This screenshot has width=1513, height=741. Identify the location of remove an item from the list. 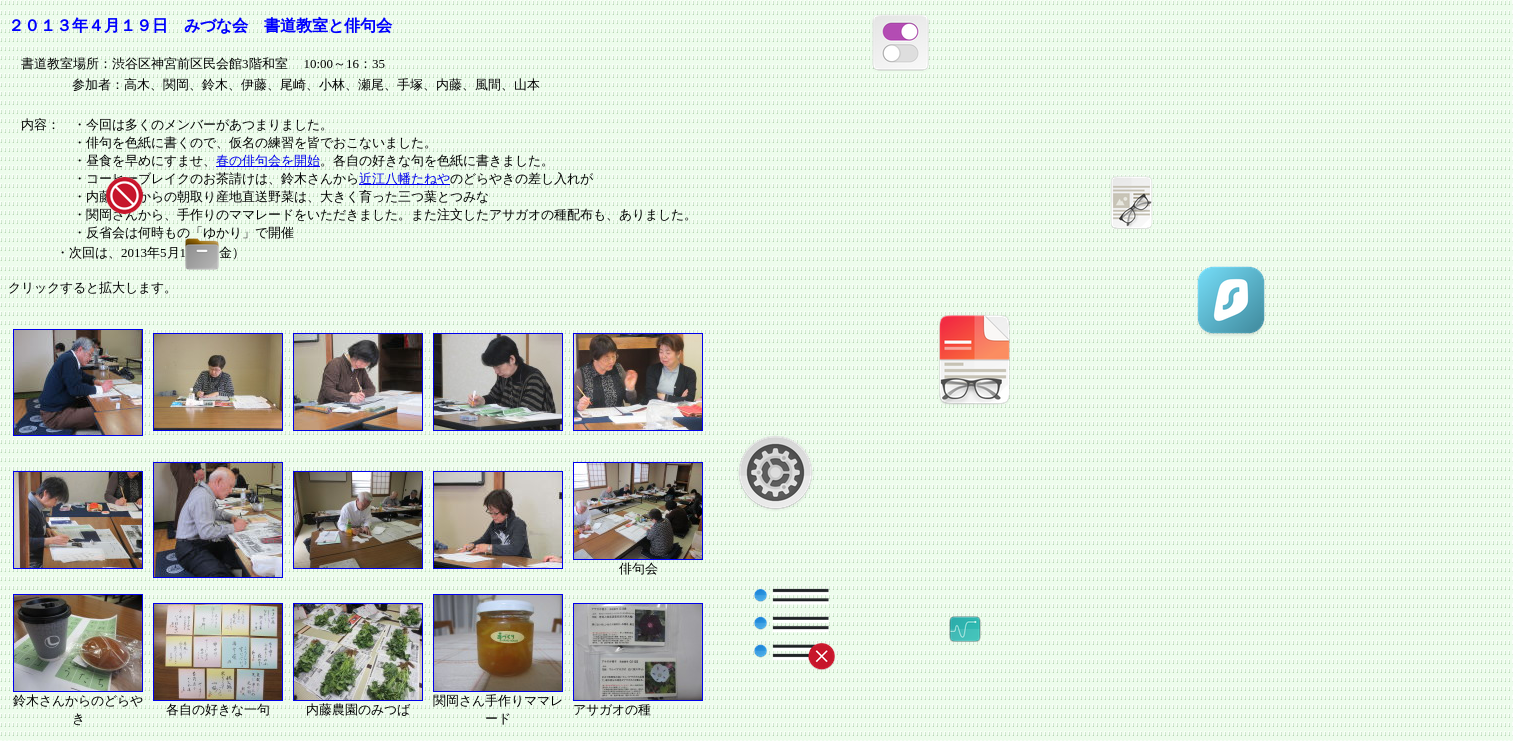
(791, 624).